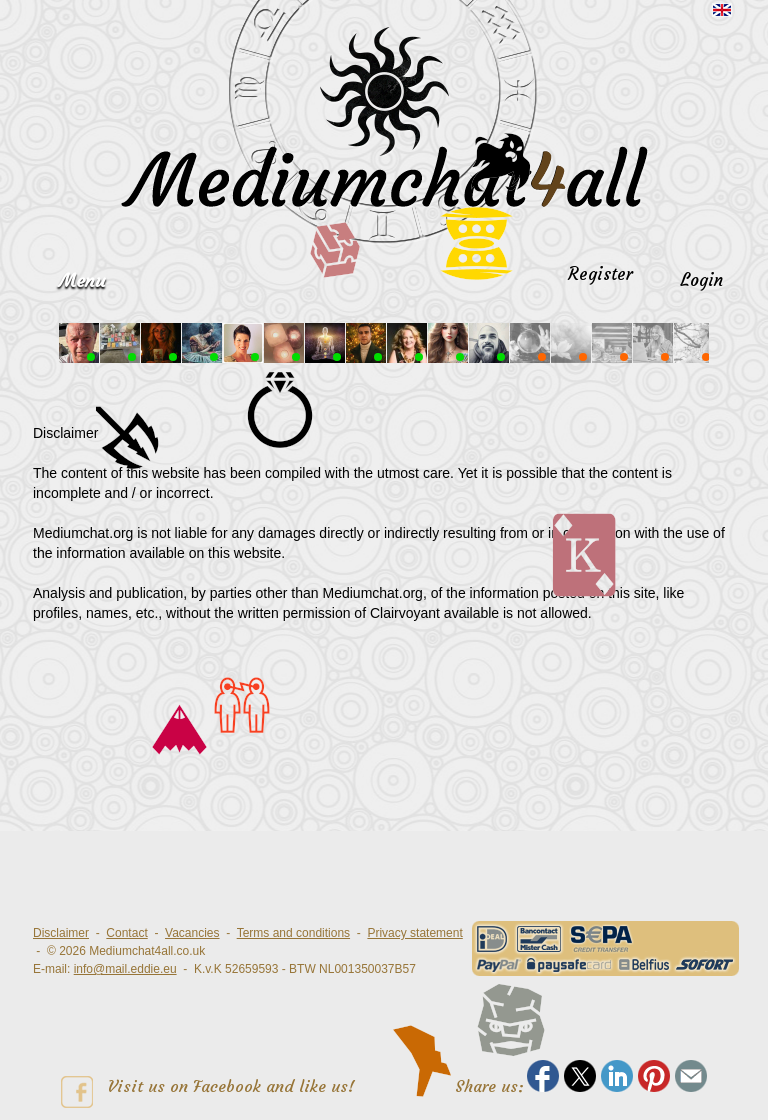 Image resolution: width=768 pixels, height=1120 pixels. Describe the element at coordinates (500, 162) in the screenshot. I see `ghost enemy or spirit character in a game` at that location.